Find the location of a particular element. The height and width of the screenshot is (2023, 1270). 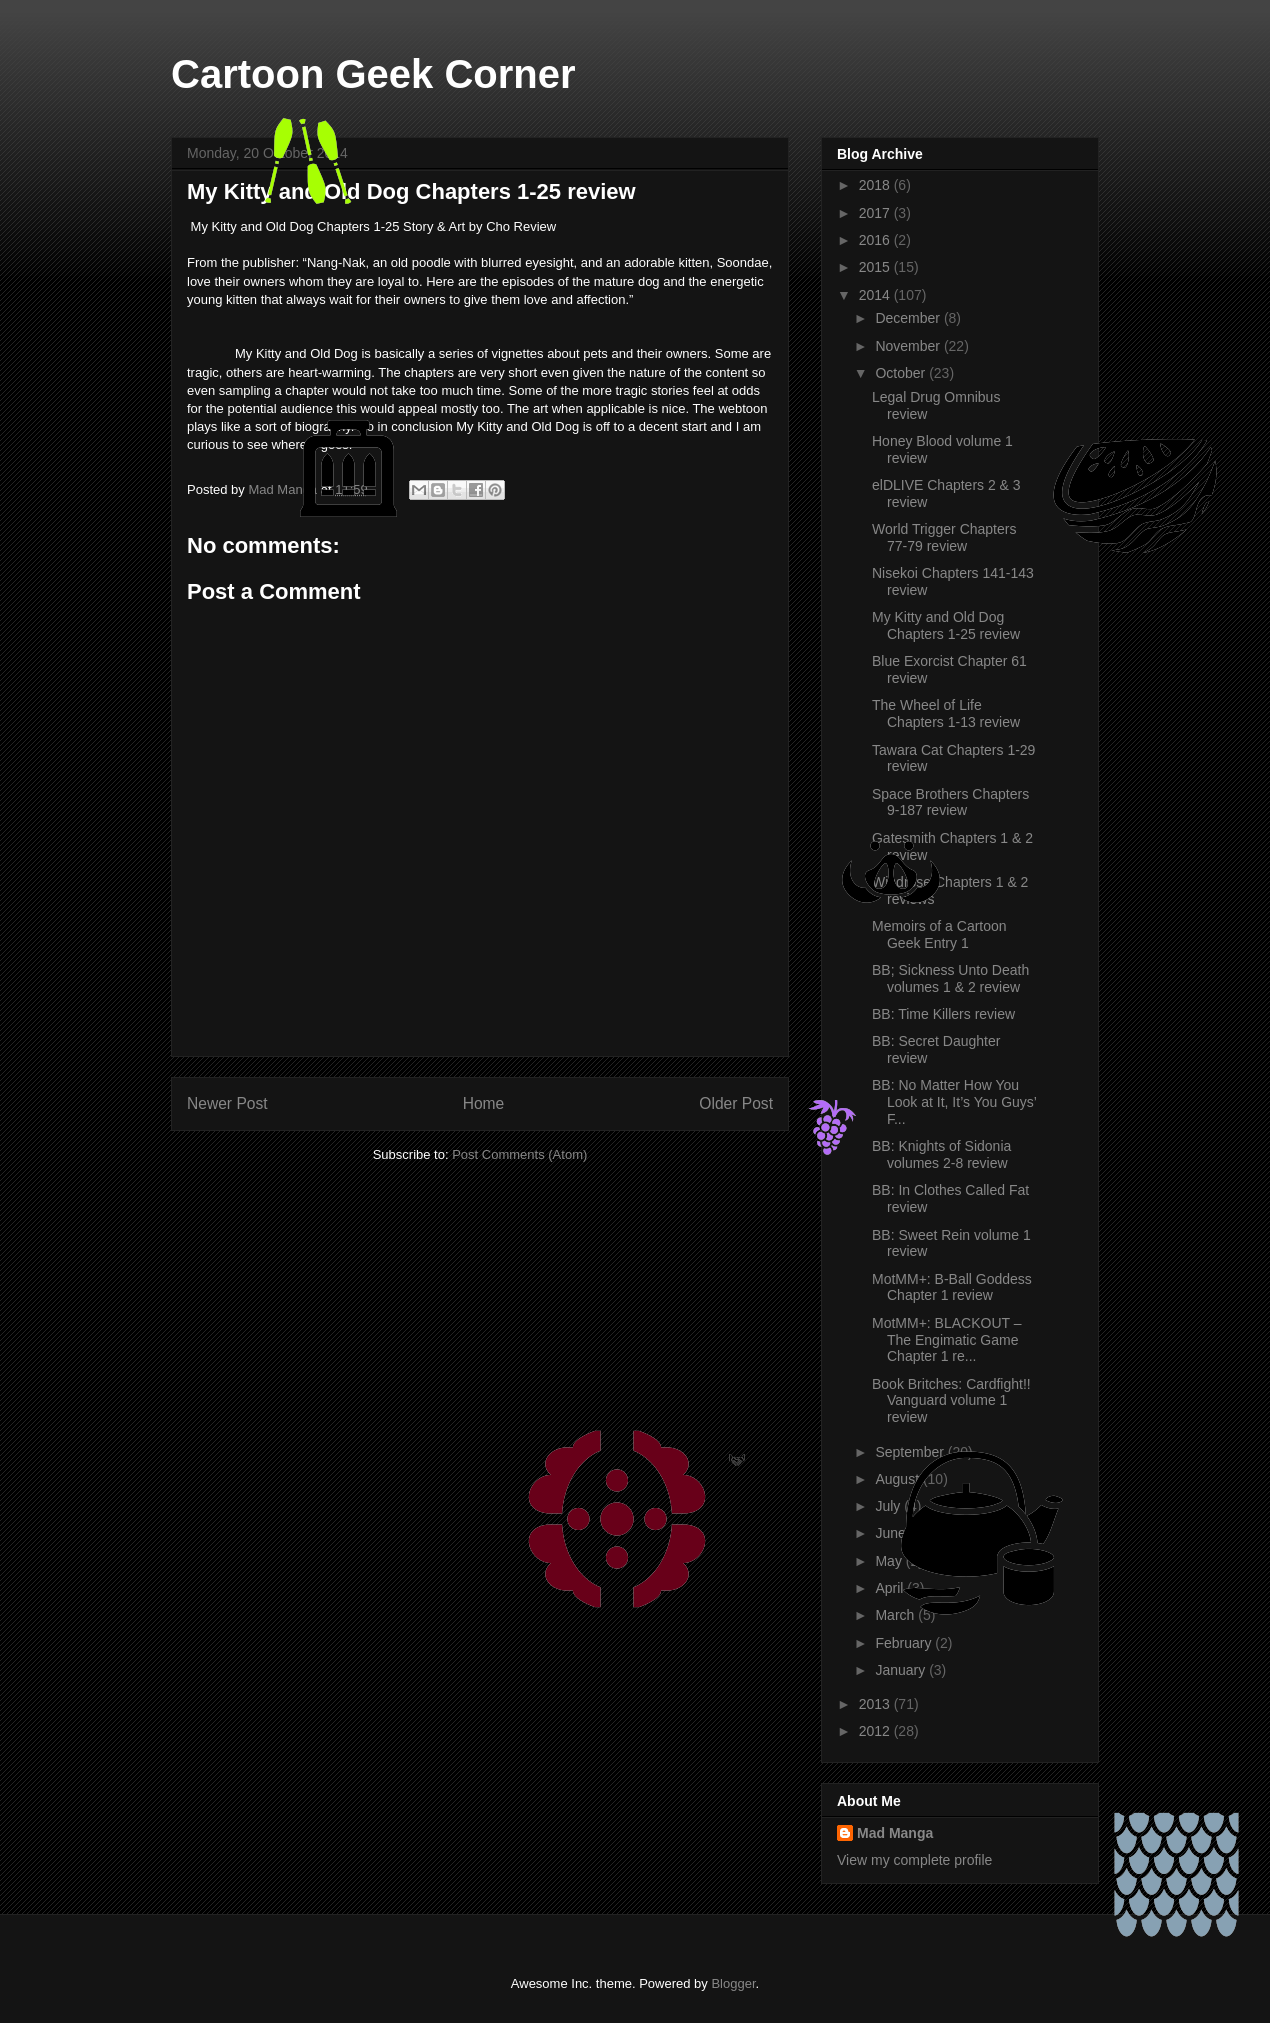

tea ceremony or tea-related game feature is located at coordinates (982, 1533).